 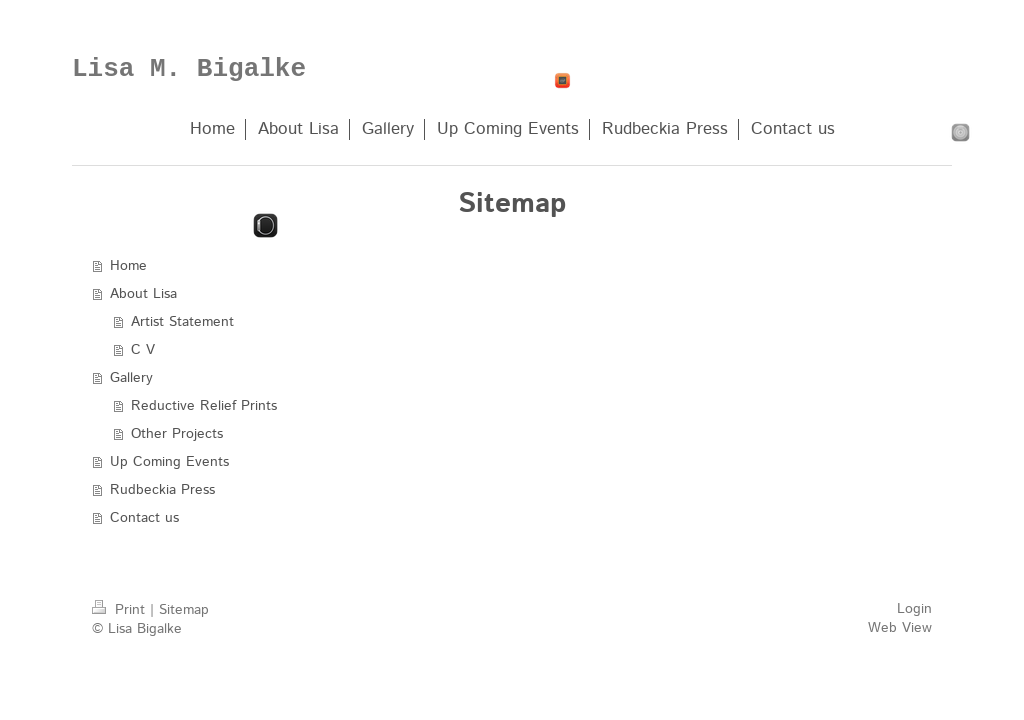 What do you see at coordinates (562, 80) in the screenshot?
I see `launch intel system monitoring or diagnostics app` at bounding box center [562, 80].